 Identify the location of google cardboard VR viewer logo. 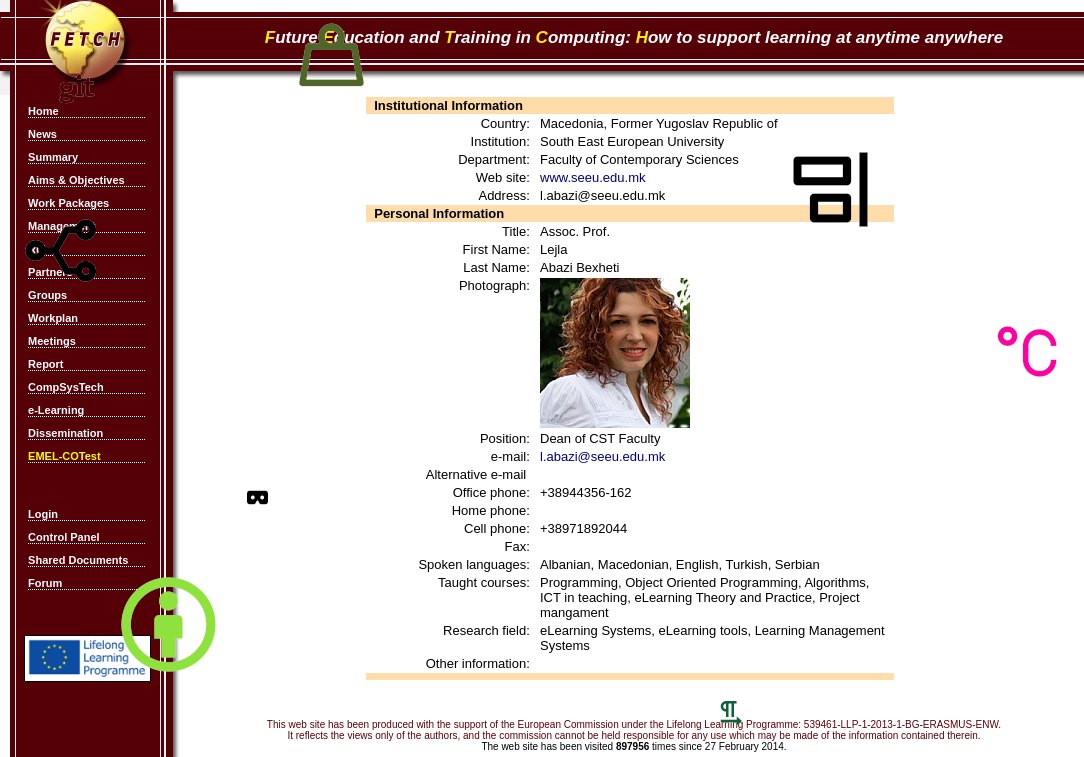
(257, 497).